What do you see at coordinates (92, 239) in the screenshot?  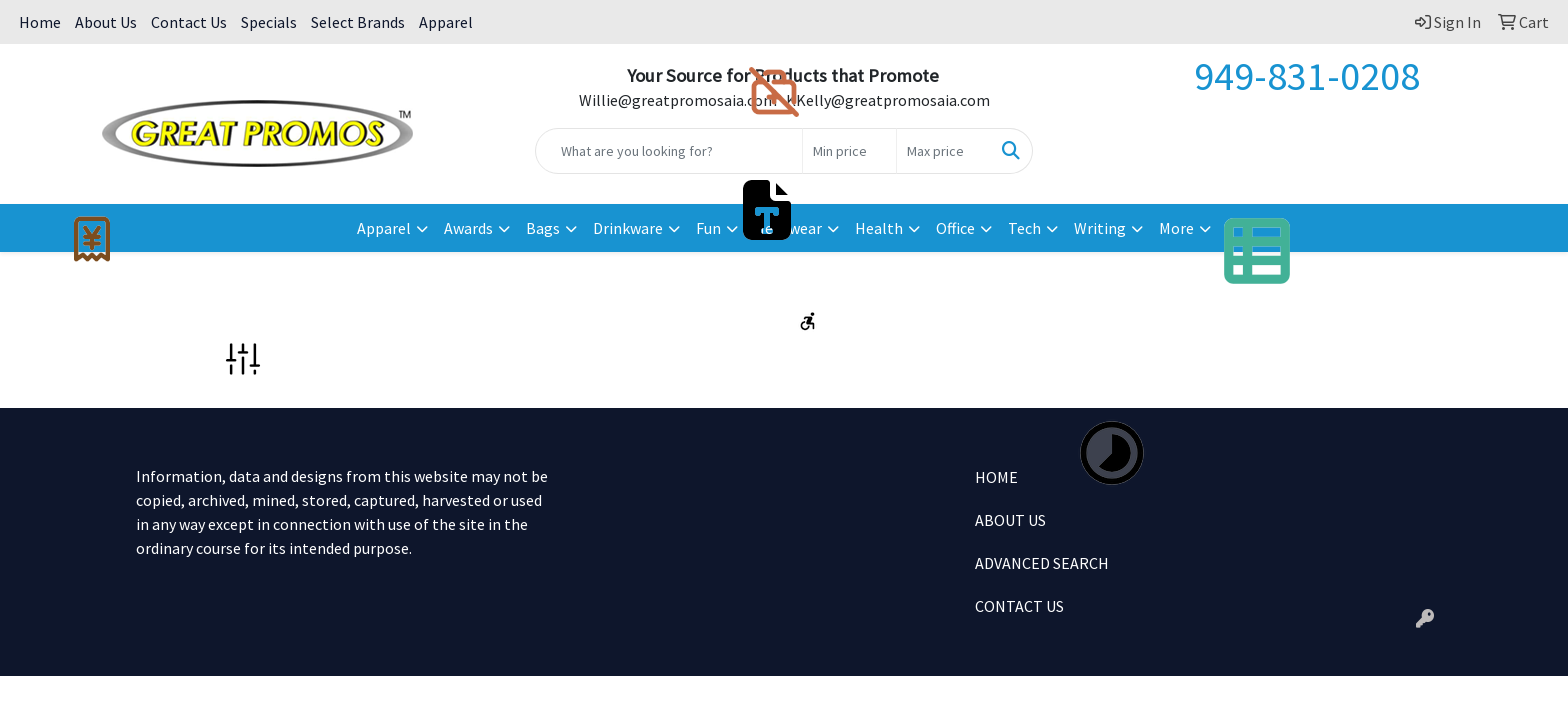 I see `view yen transaction receipt` at bounding box center [92, 239].